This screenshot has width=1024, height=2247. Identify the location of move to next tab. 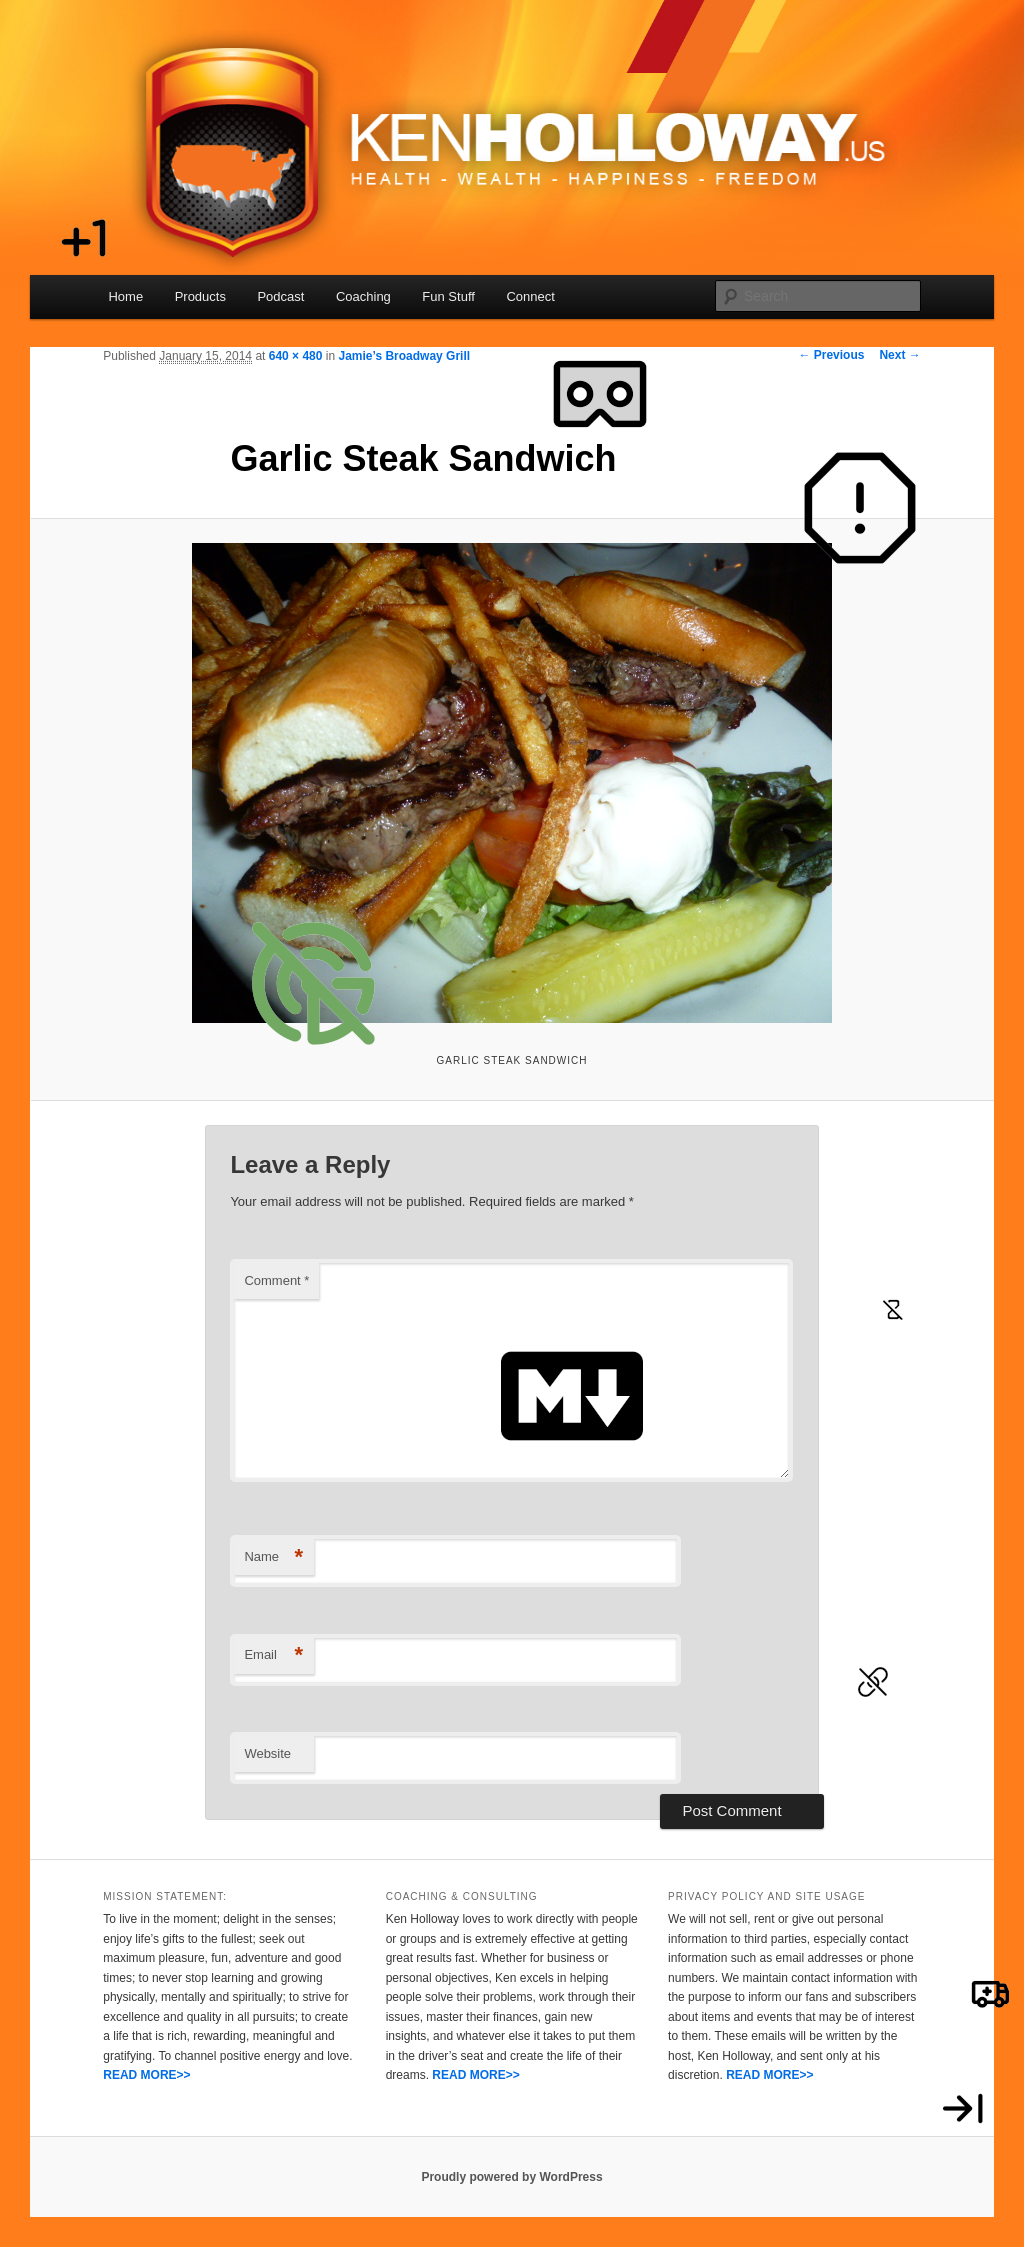
(963, 2108).